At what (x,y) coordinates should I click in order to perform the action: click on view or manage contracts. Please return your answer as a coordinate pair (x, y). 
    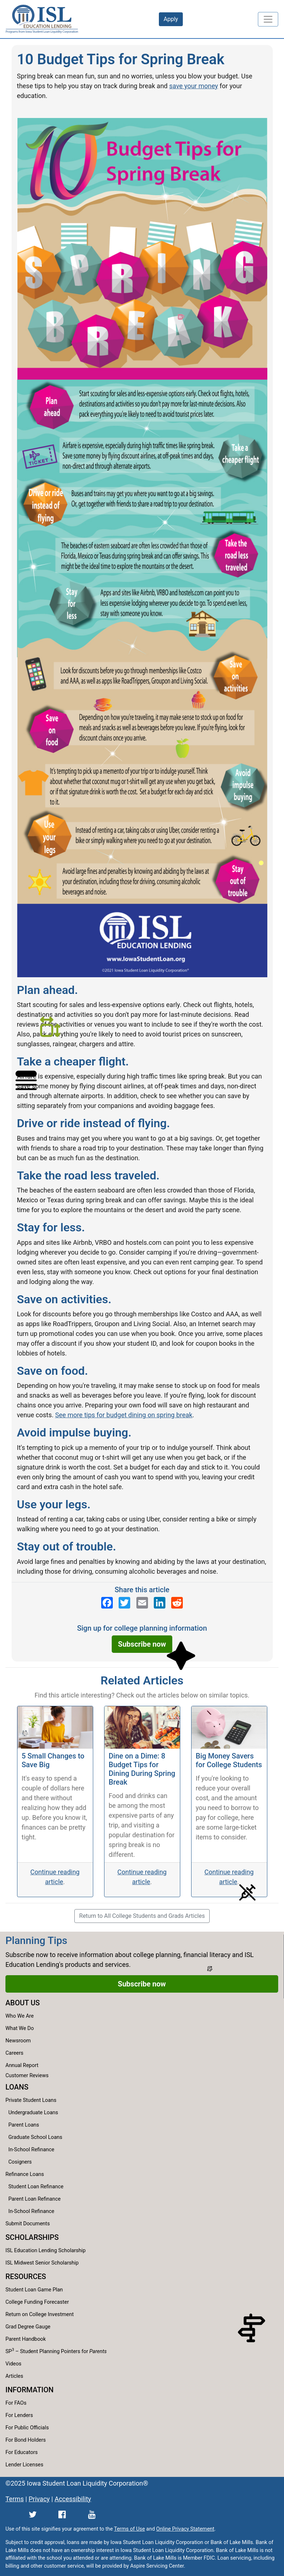
    Looking at the image, I should click on (210, 1969).